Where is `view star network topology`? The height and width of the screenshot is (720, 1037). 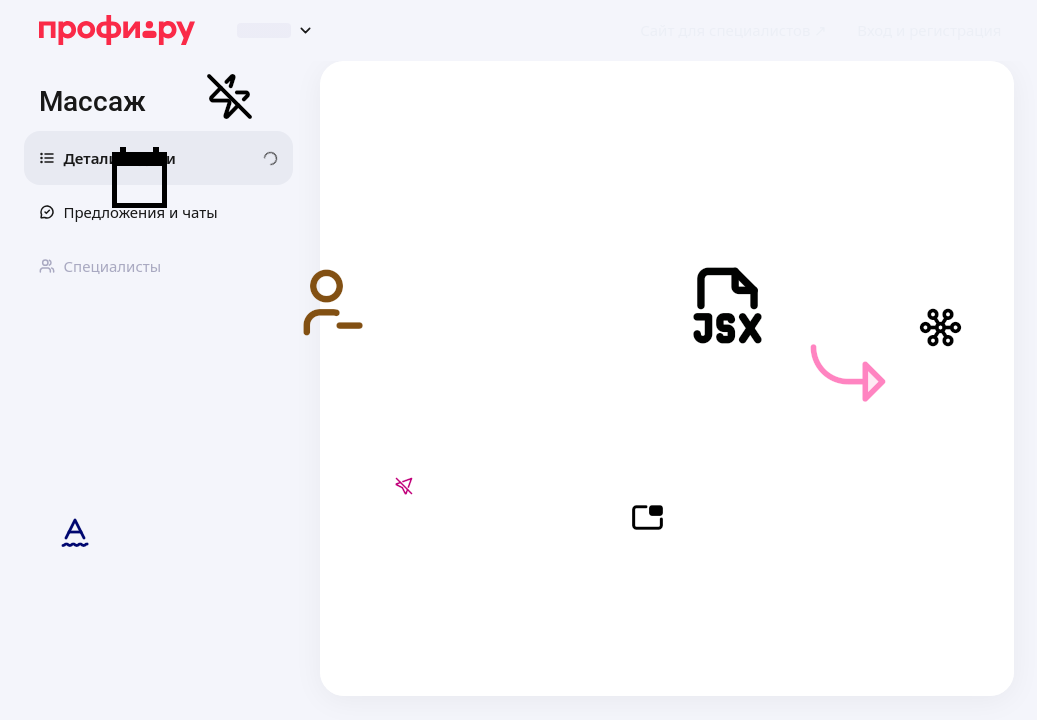 view star network topology is located at coordinates (940, 327).